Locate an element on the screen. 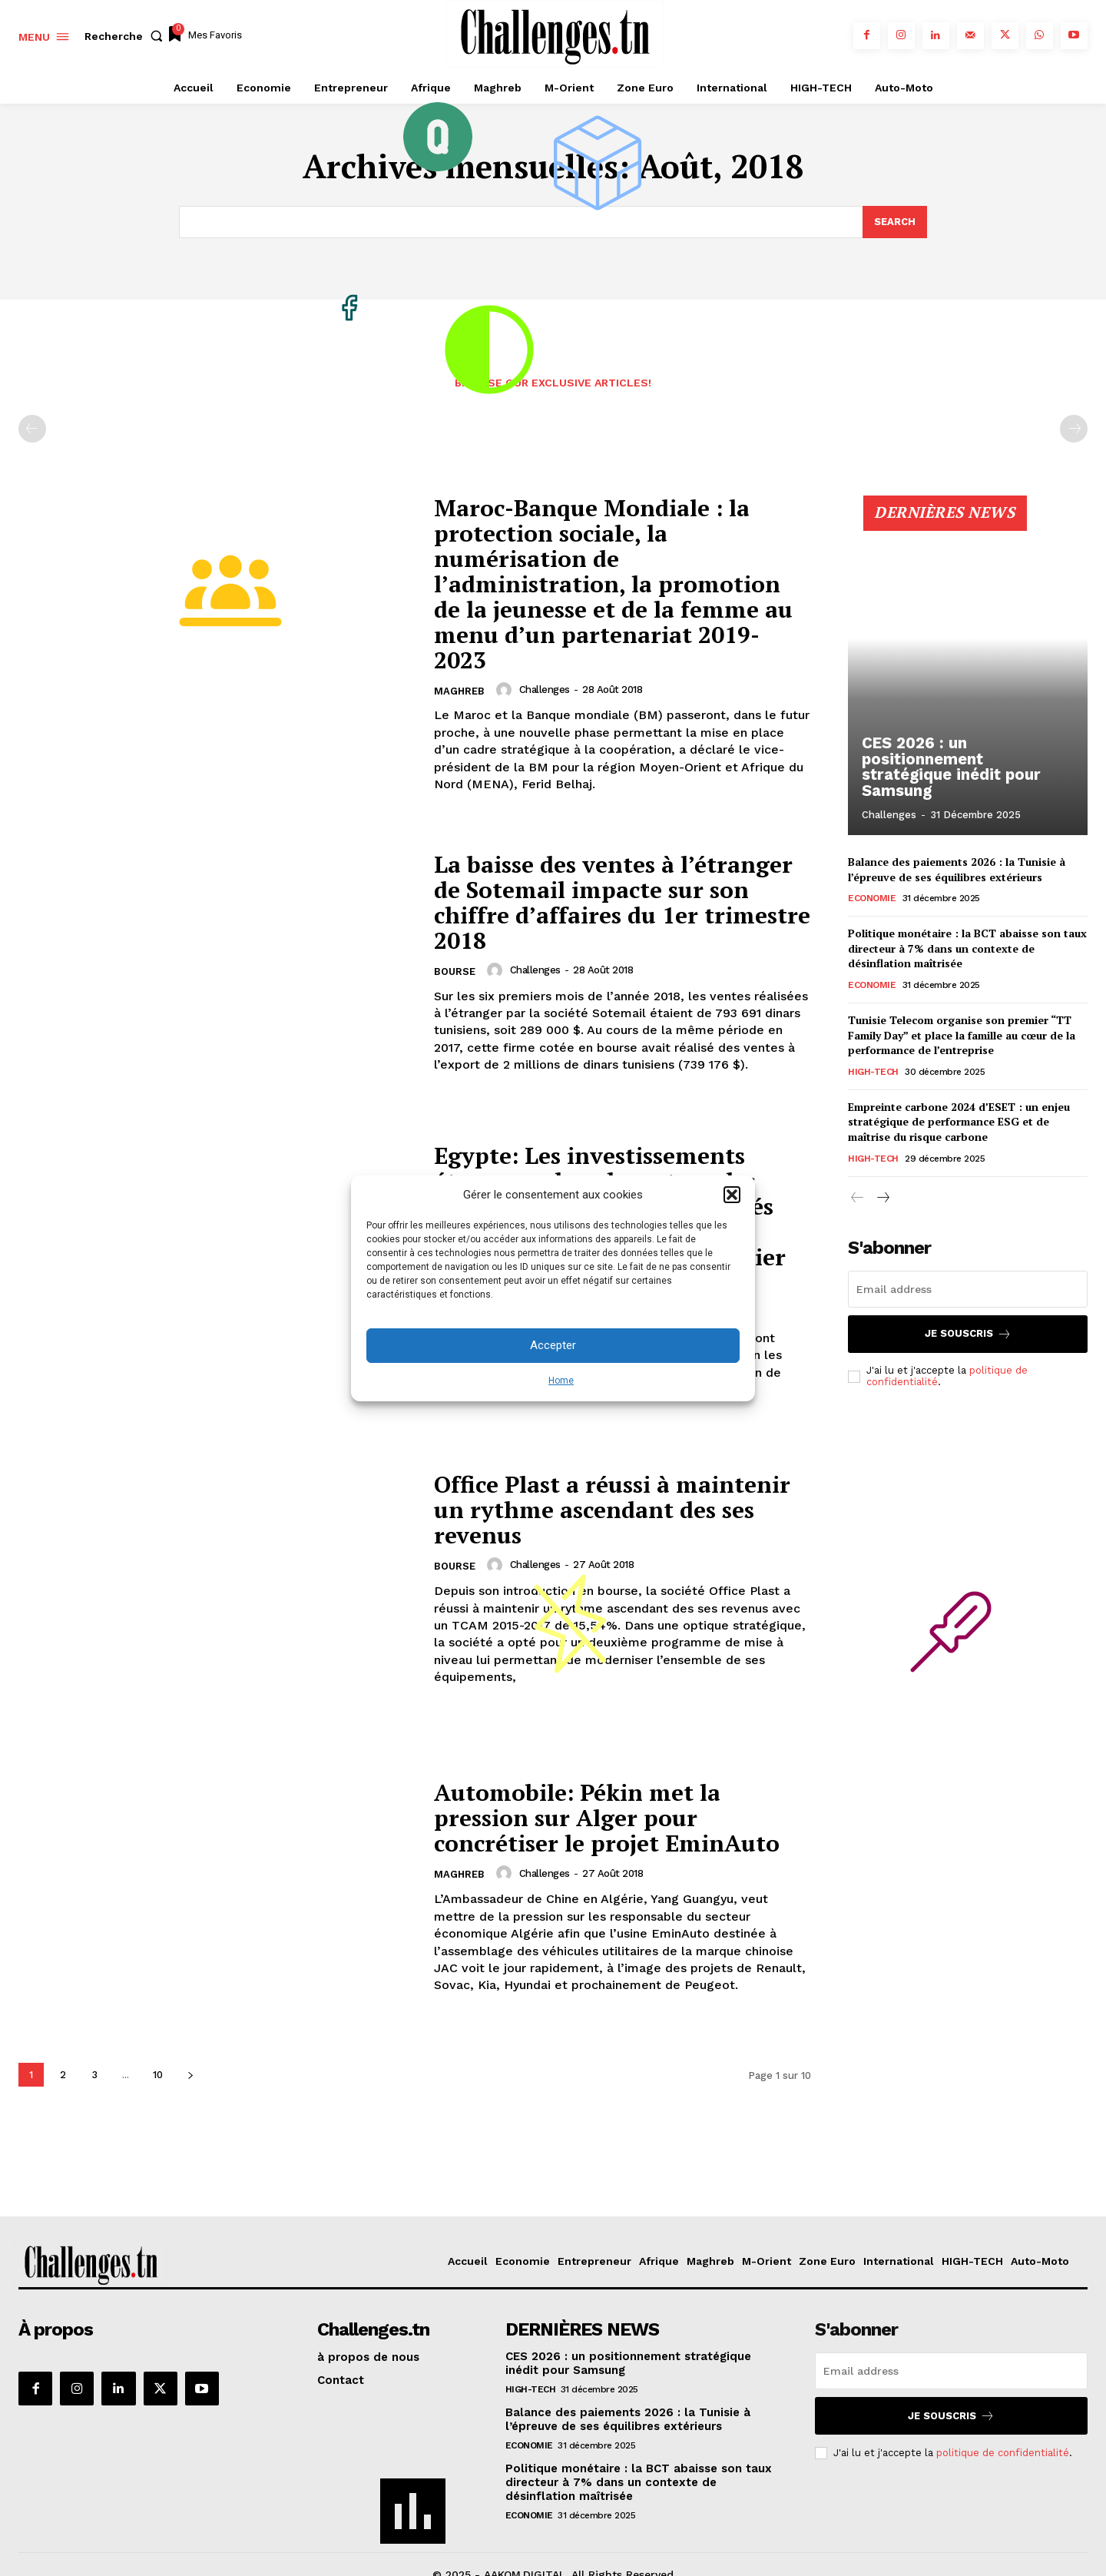  indicates a "Q" category or label is located at coordinates (438, 137).